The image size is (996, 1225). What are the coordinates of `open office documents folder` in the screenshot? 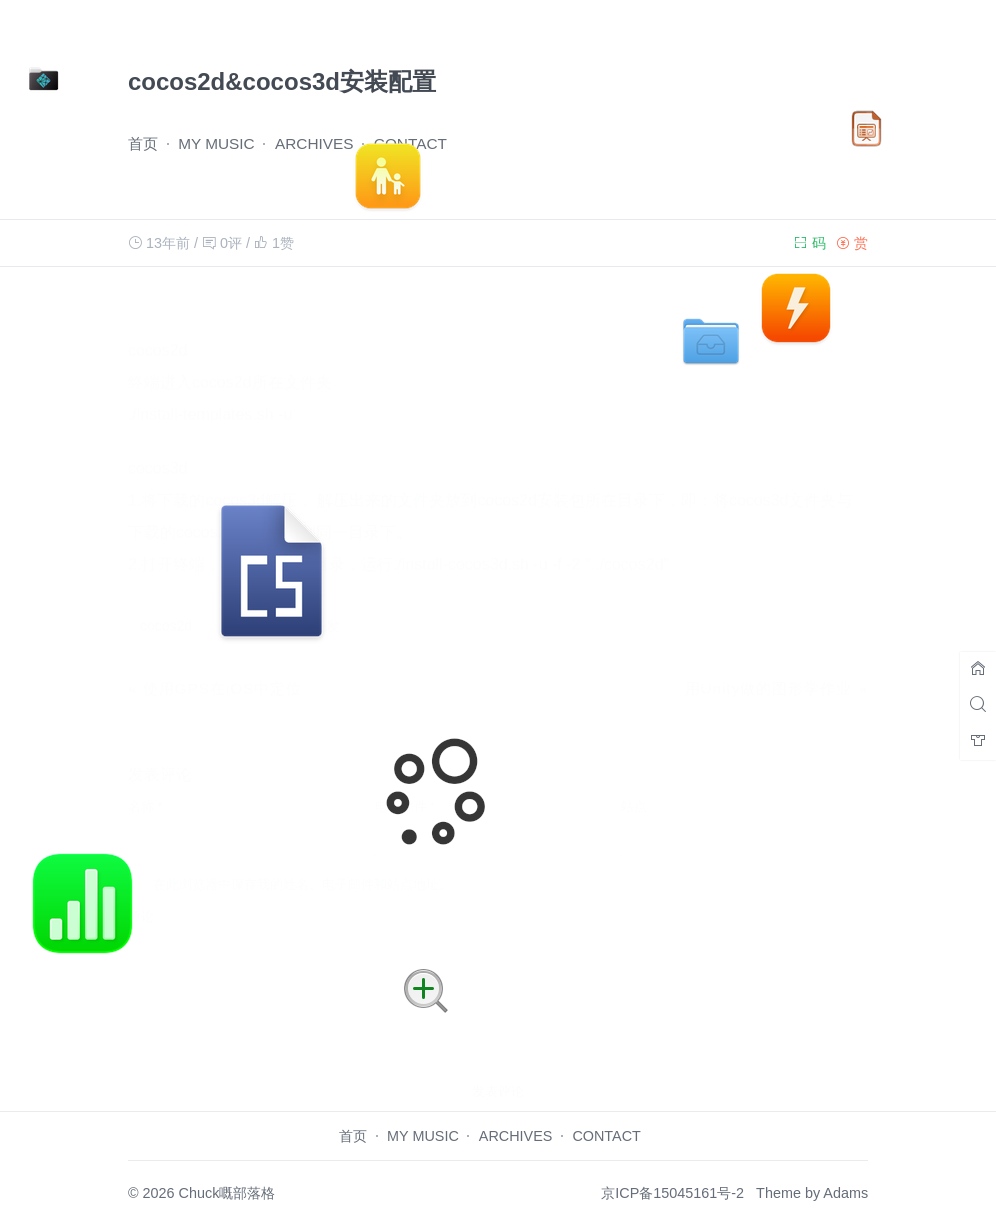 It's located at (711, 341).